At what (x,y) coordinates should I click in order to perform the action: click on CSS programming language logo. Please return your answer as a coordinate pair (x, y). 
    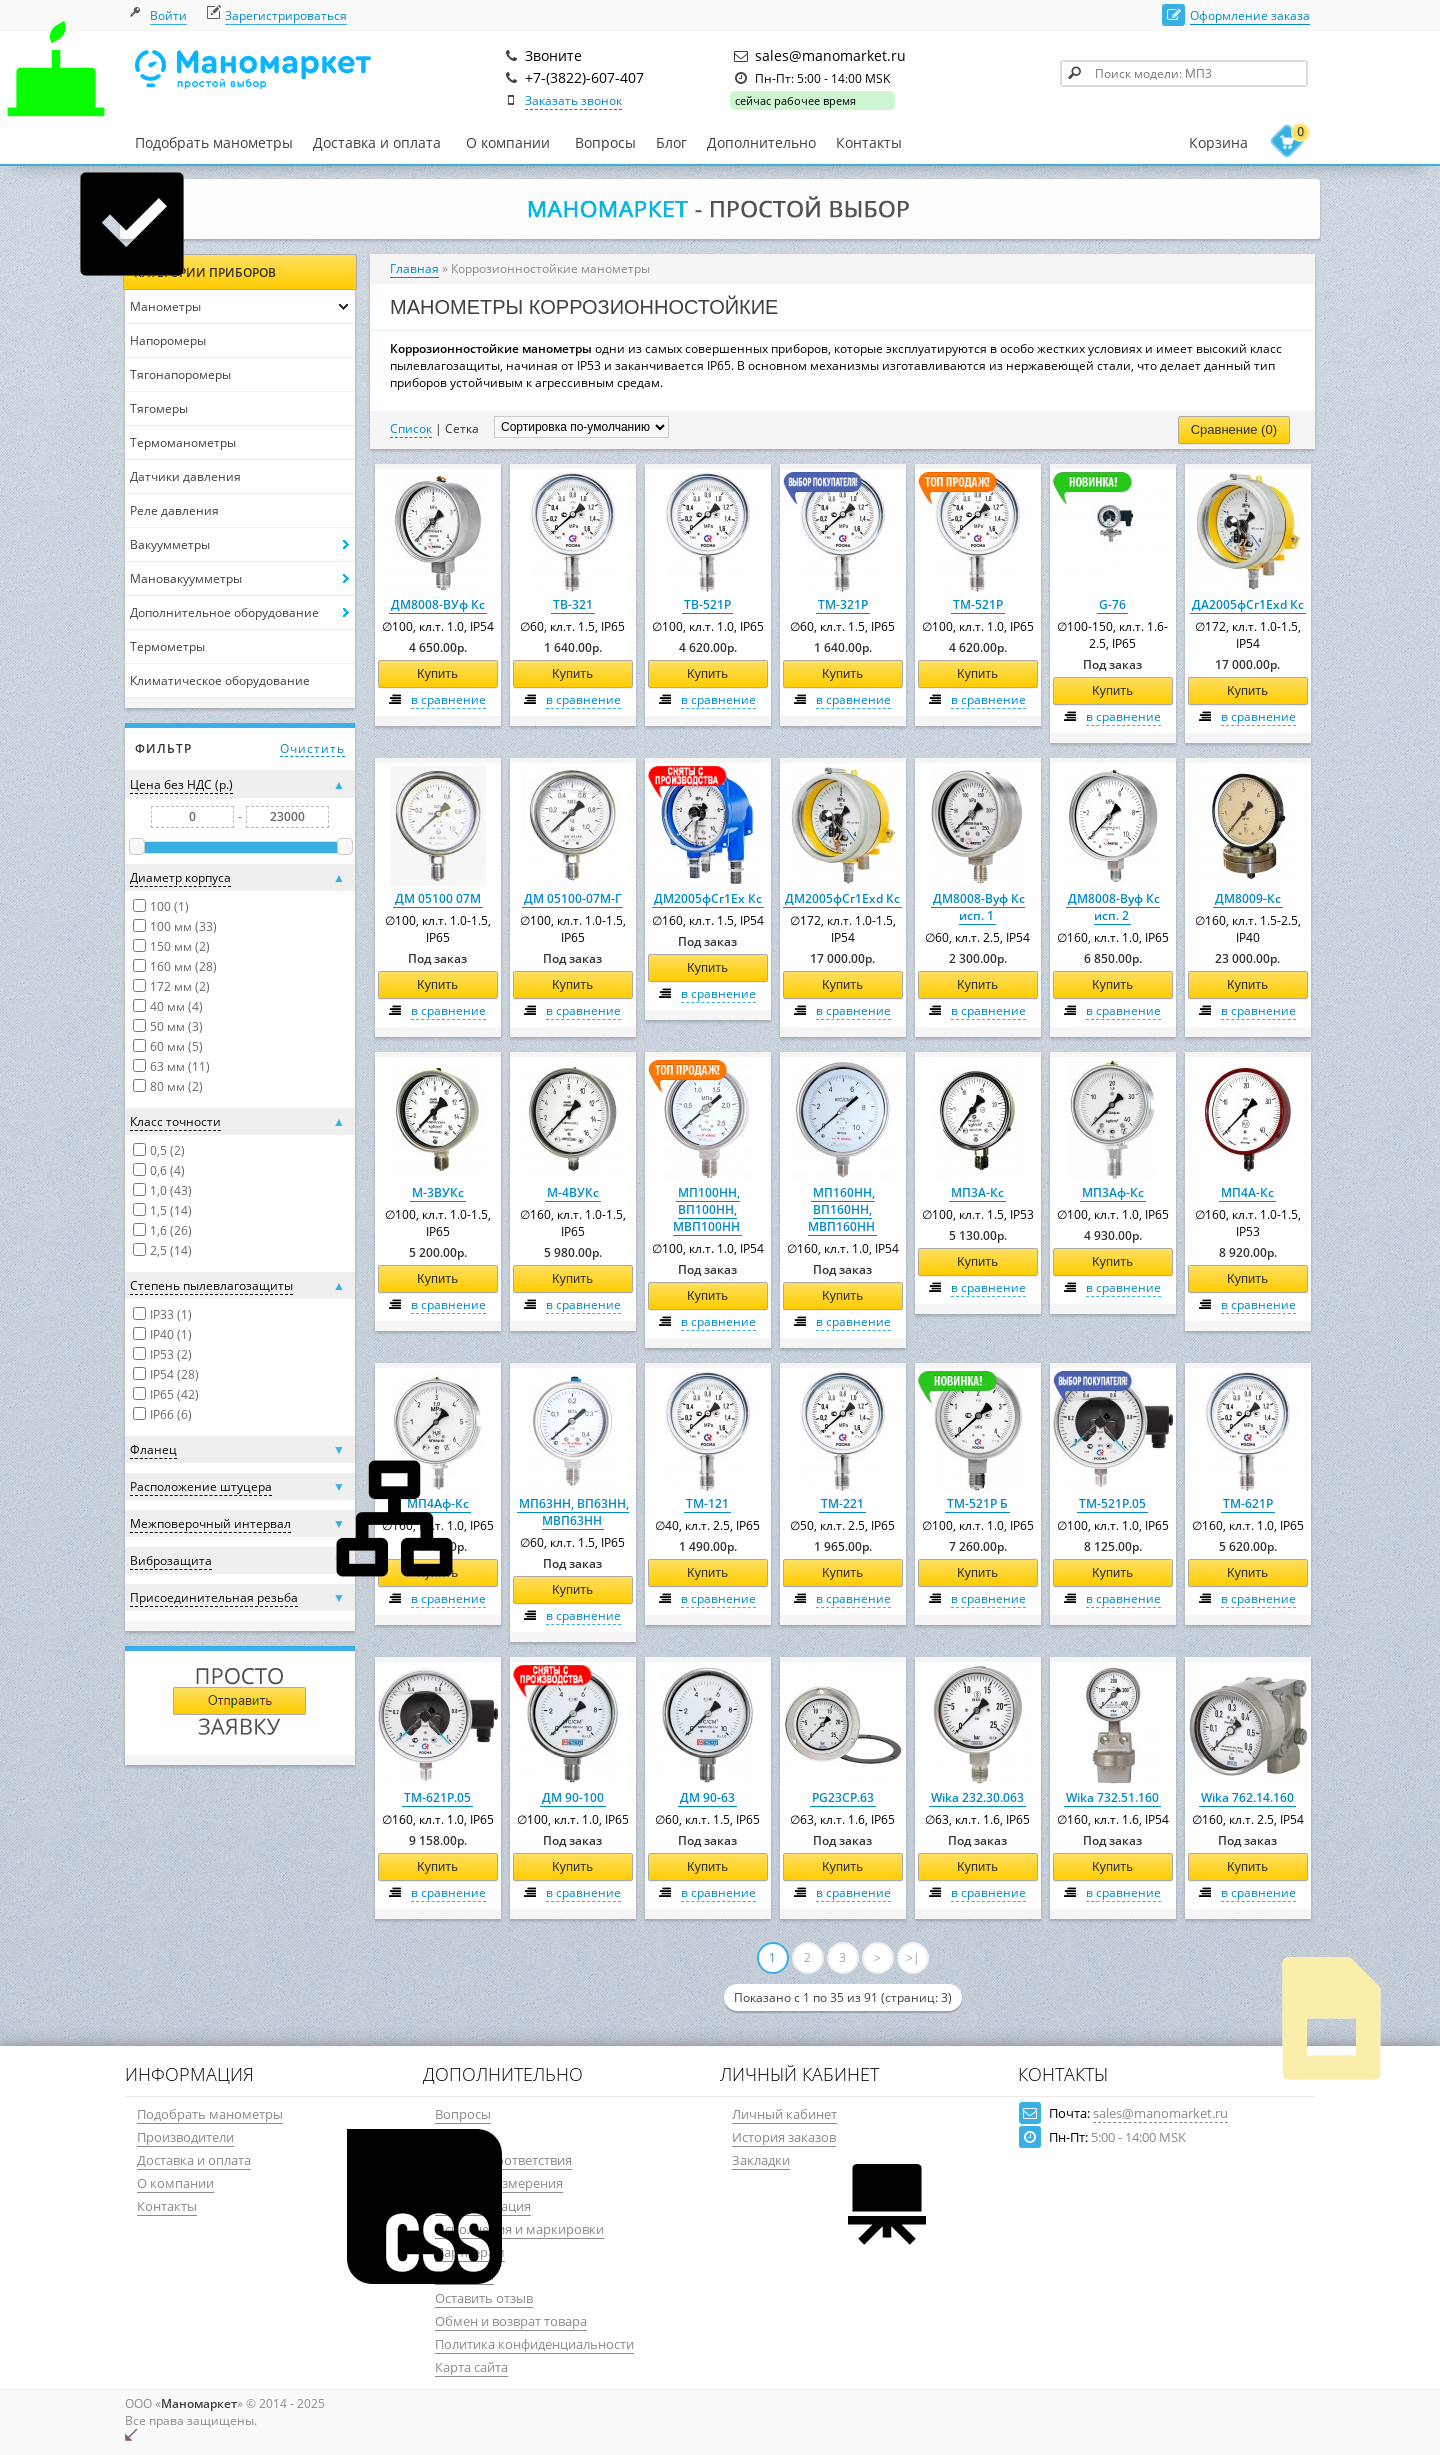
    Looking at the image, I should click on (424, 2206).